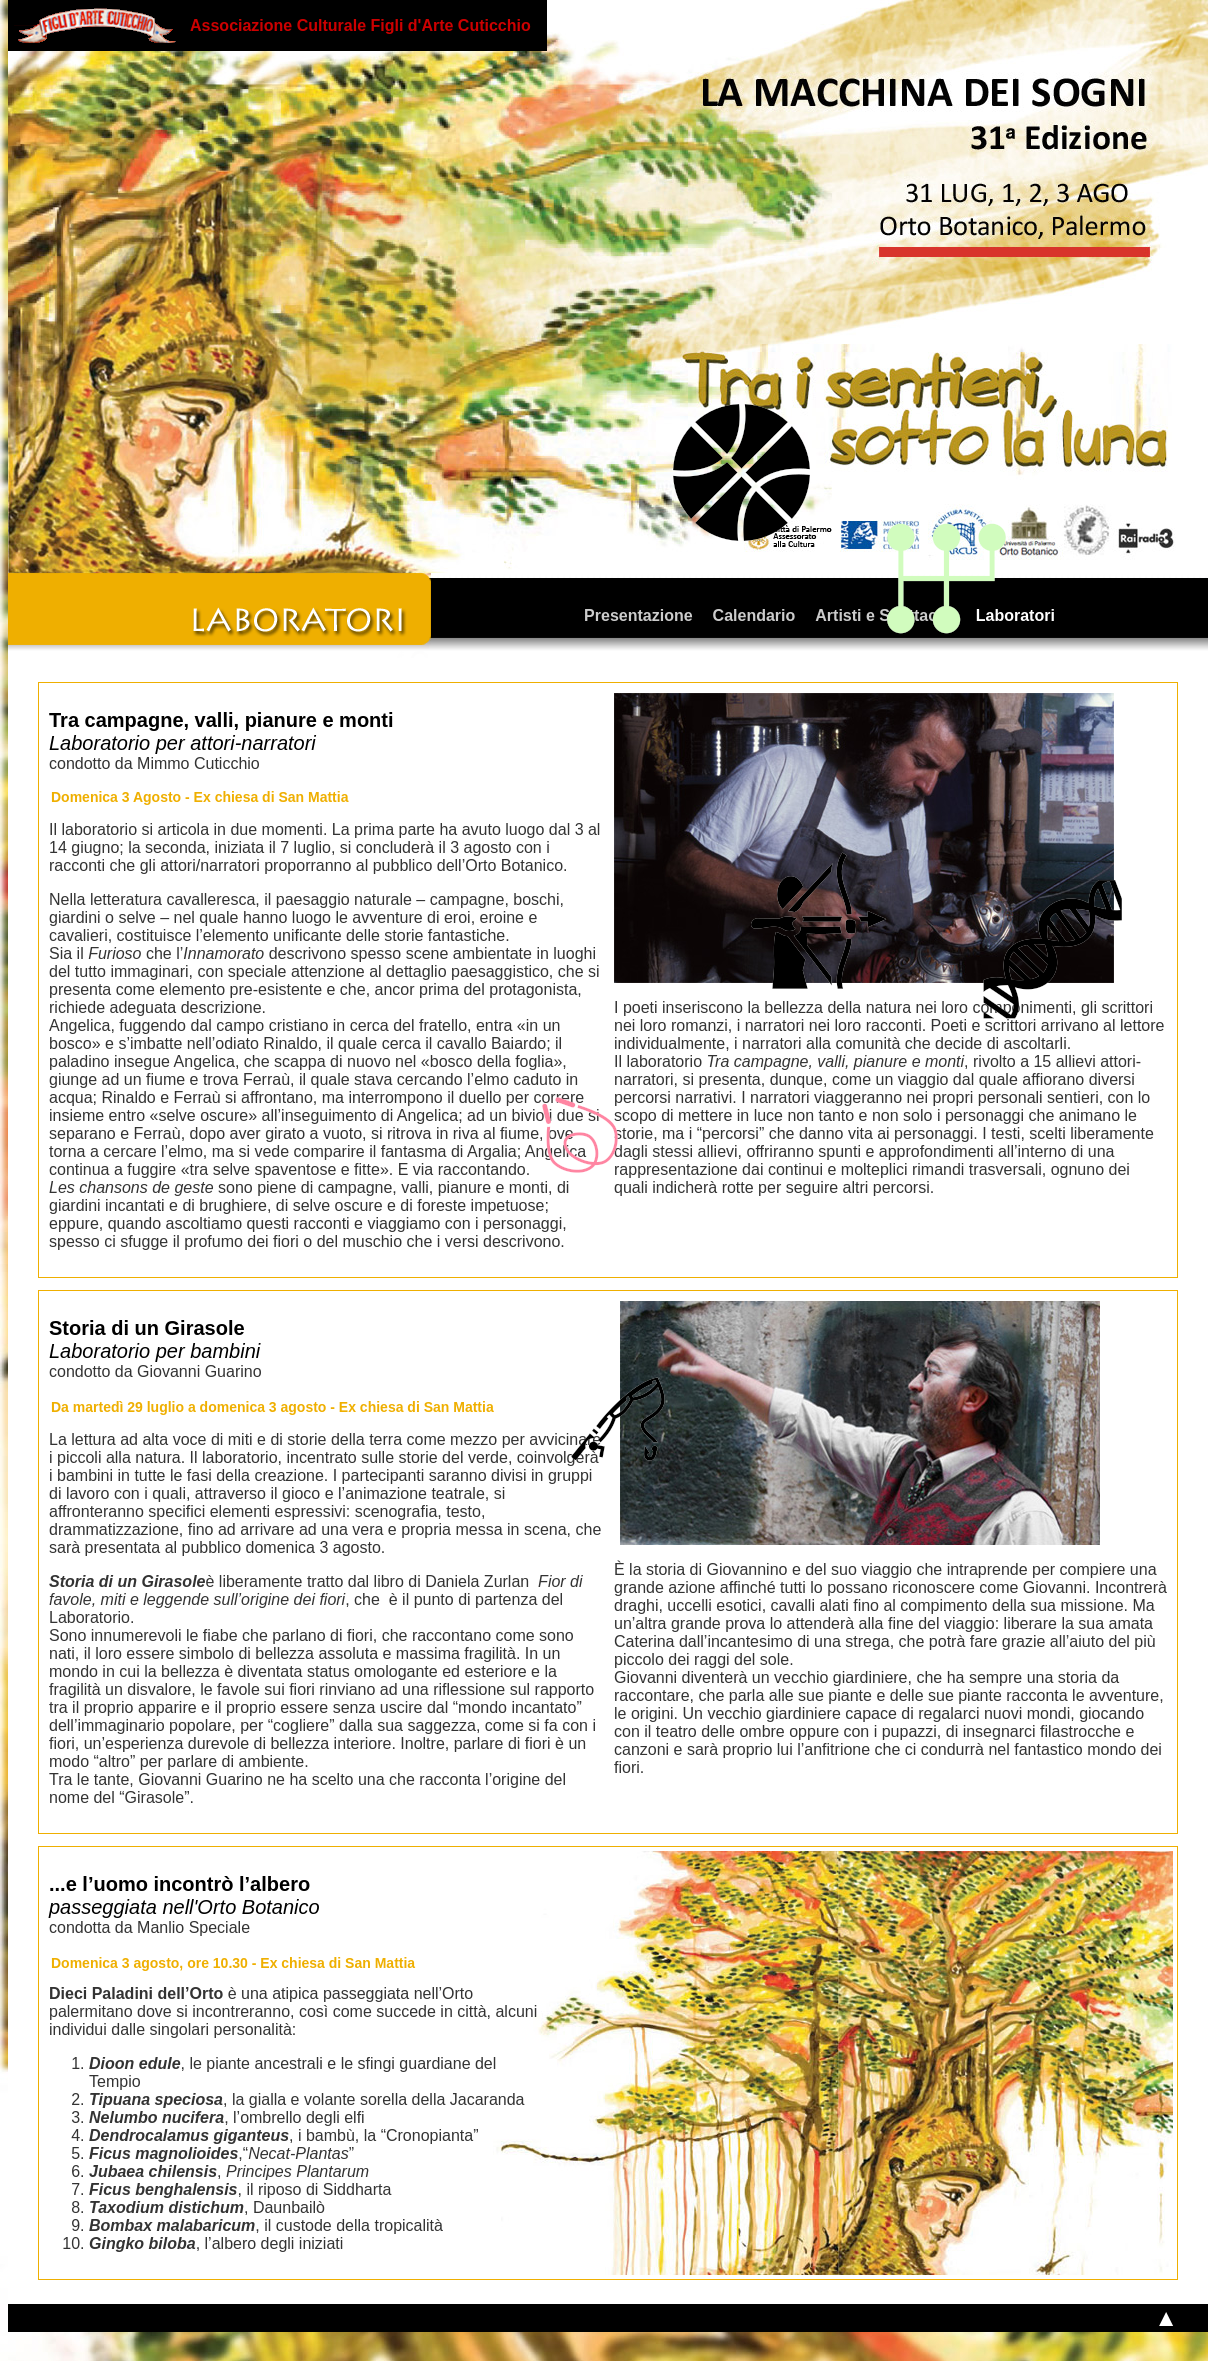 Image resolution: width=1208 pixels, height=2361 pixels. Describe the element at coordinates (817, 919) in the screenshot. I see `select archer class or character` at that location.